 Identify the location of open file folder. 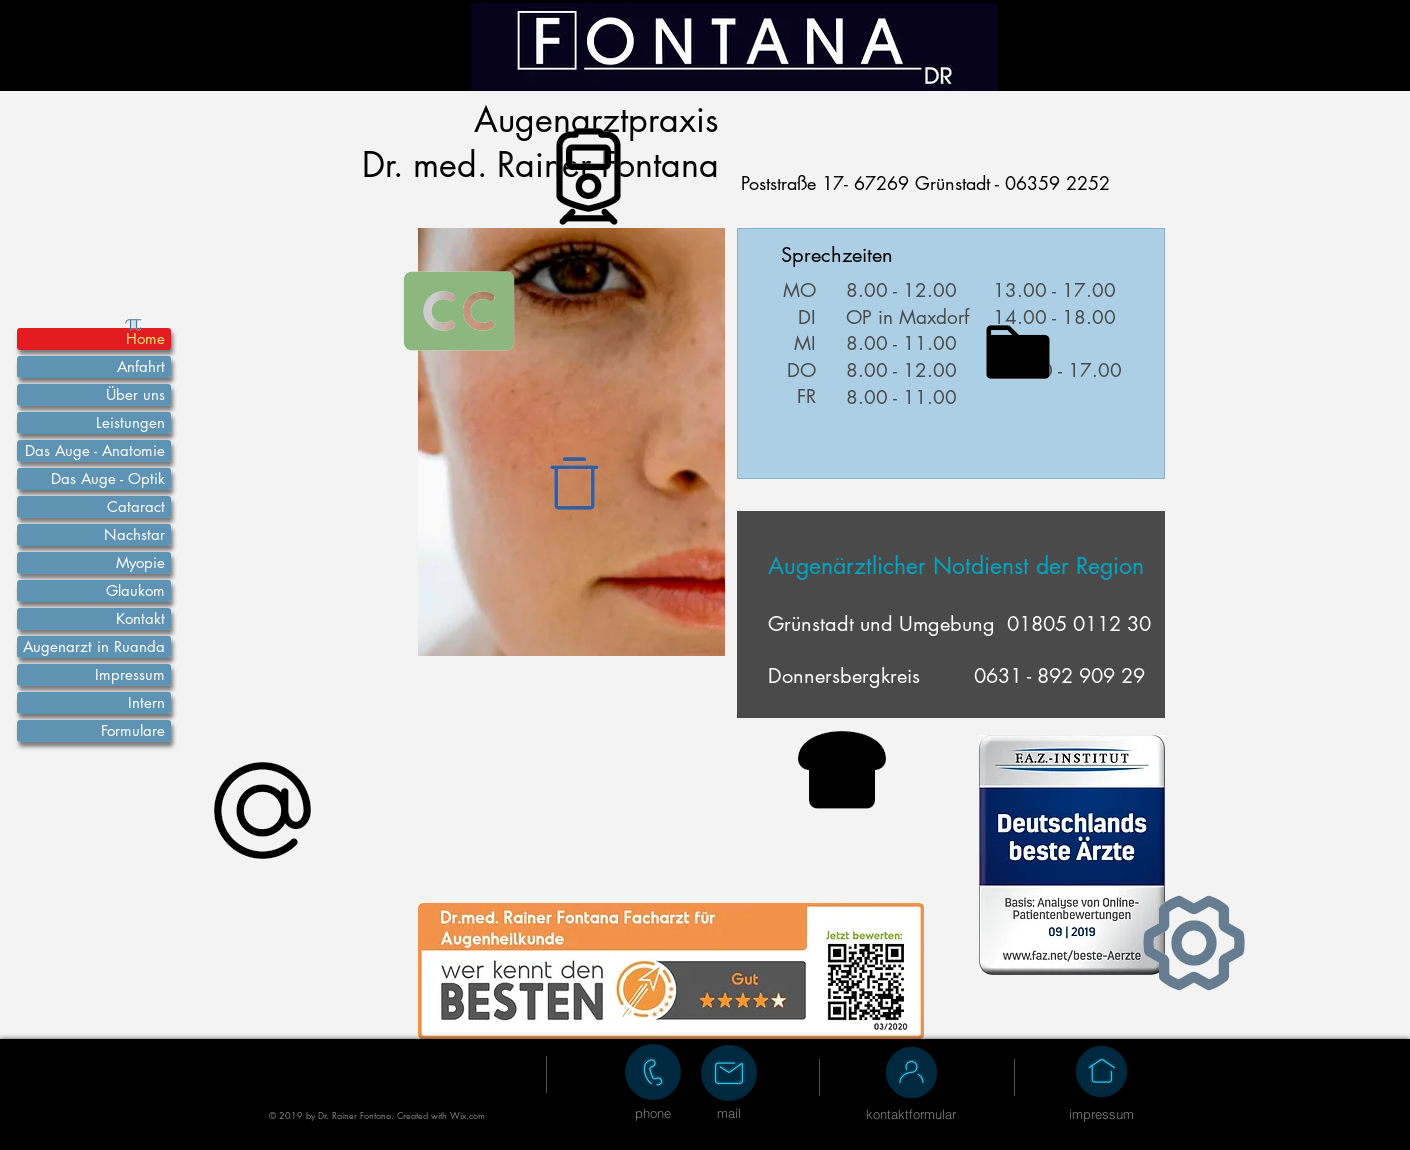
(1018, 352).